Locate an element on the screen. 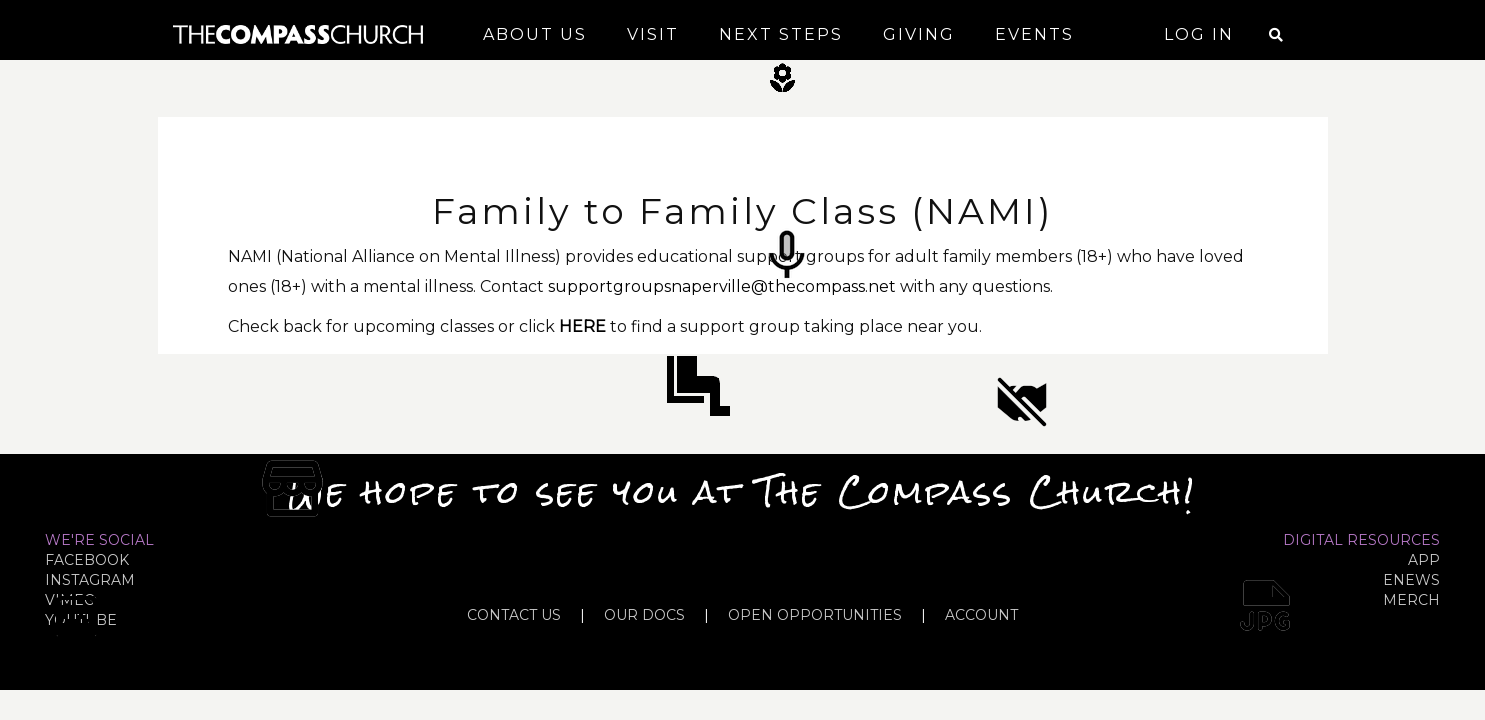 The image size is (1485, 720). tap to use voice input is located at coordinates (787, 253).